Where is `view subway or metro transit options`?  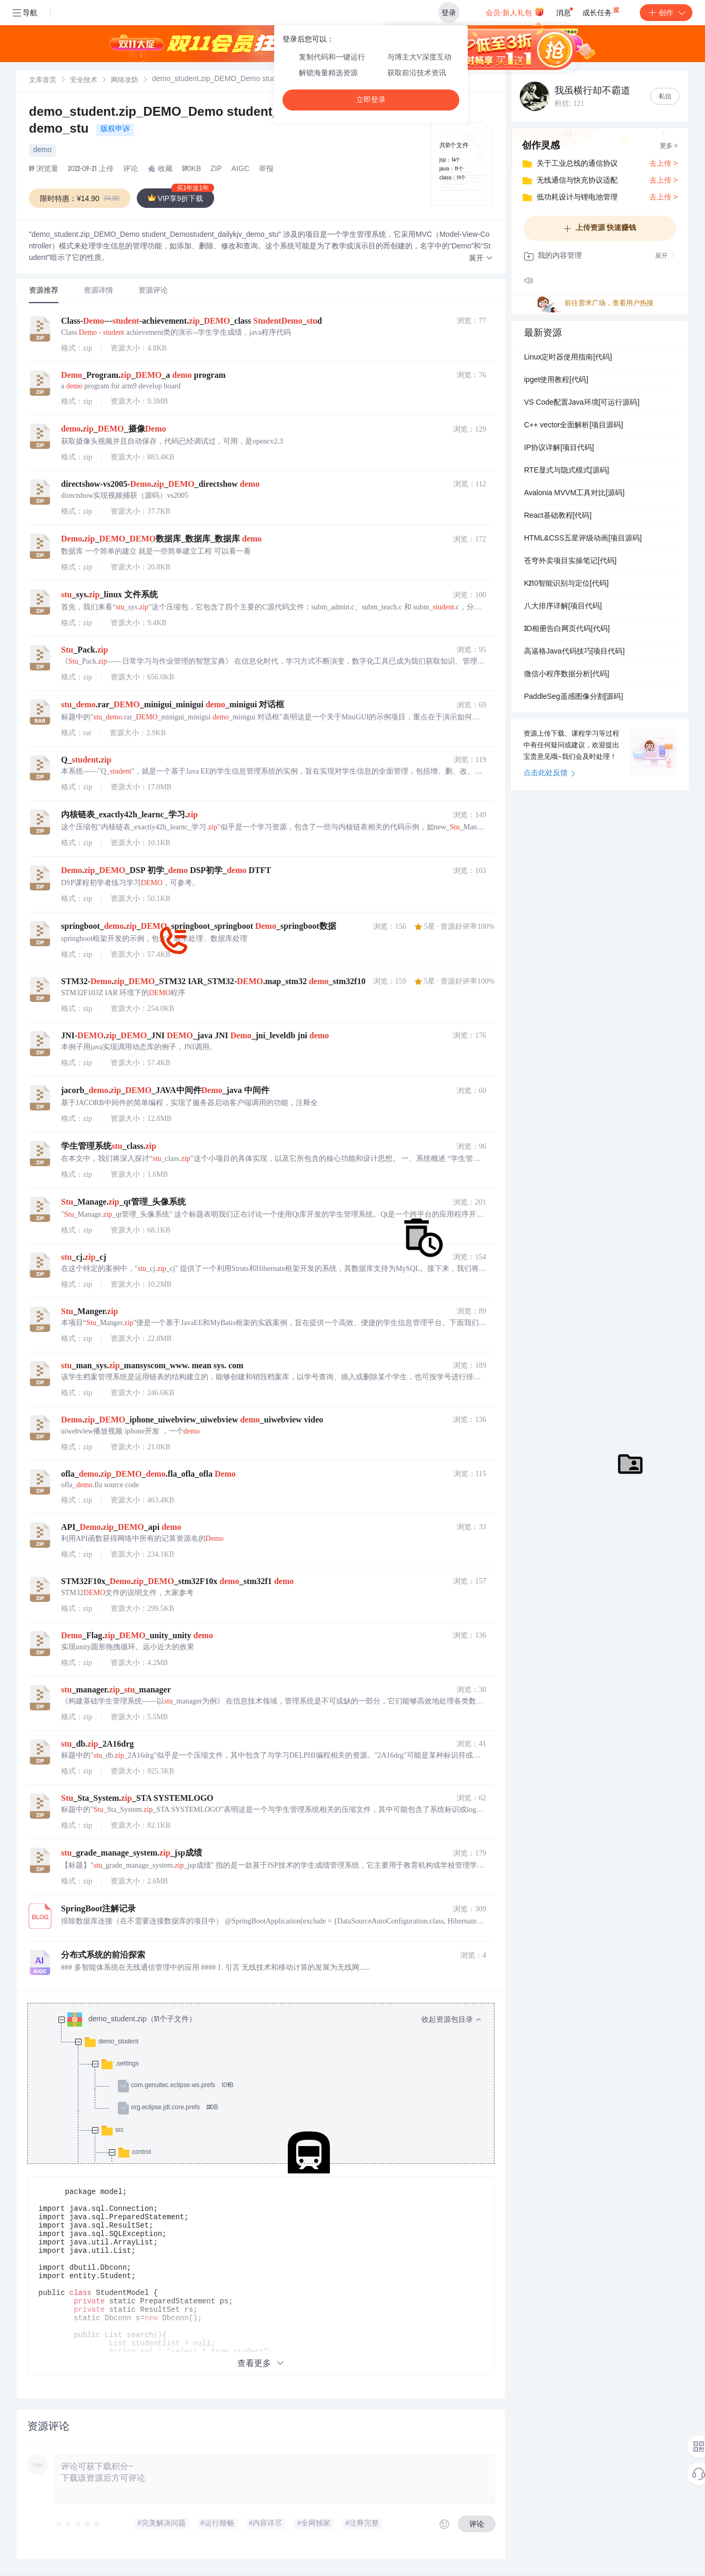 view subway or metro transit options is located at coordinates (309, 2152).